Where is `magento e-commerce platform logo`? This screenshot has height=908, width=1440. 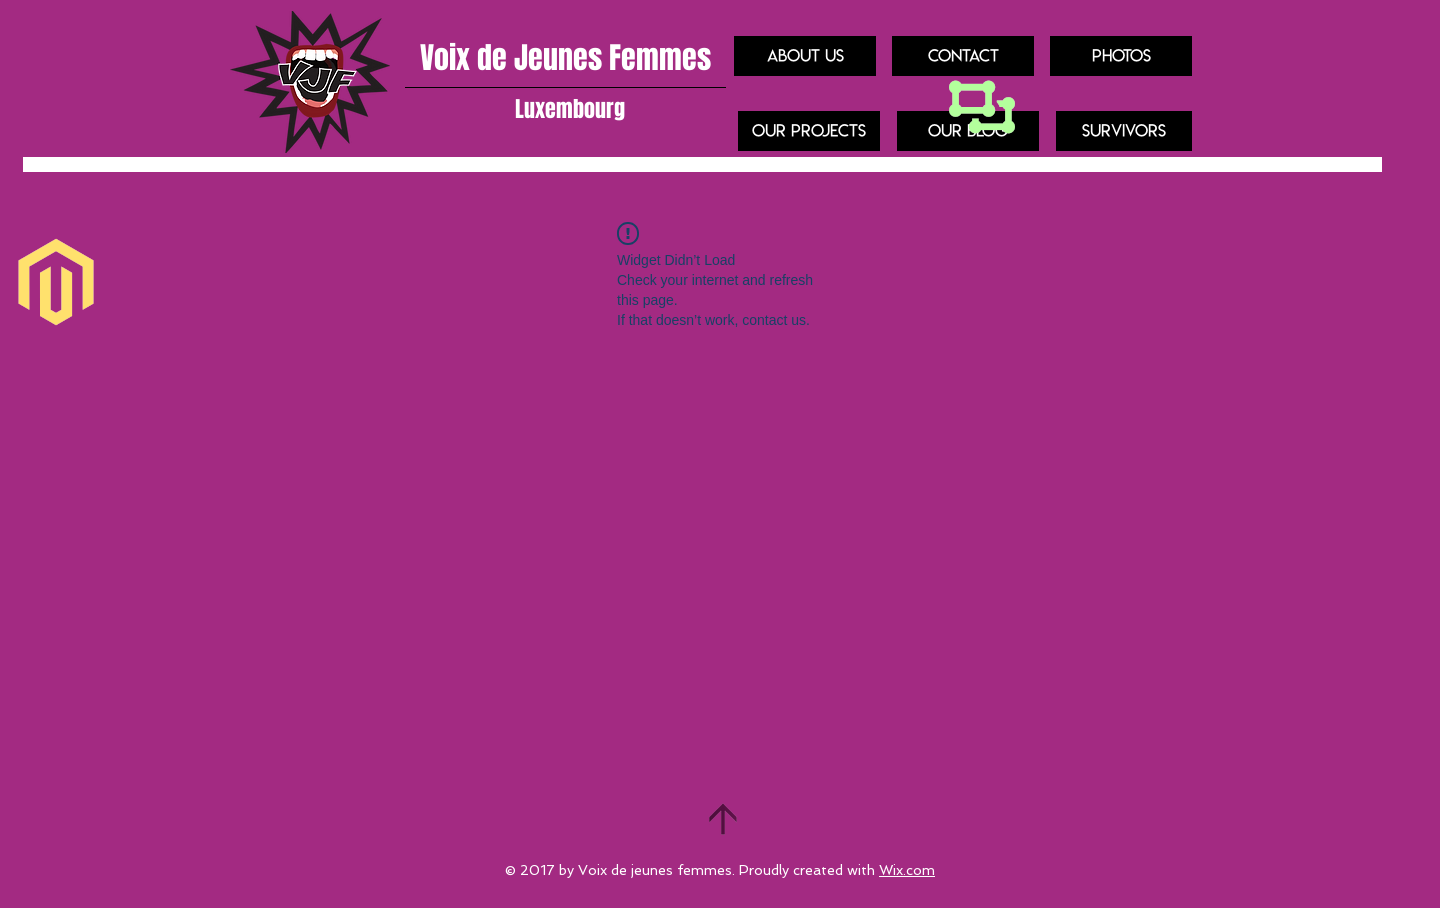 magento e-commerce platform logo is located at coordinates (56, 282).